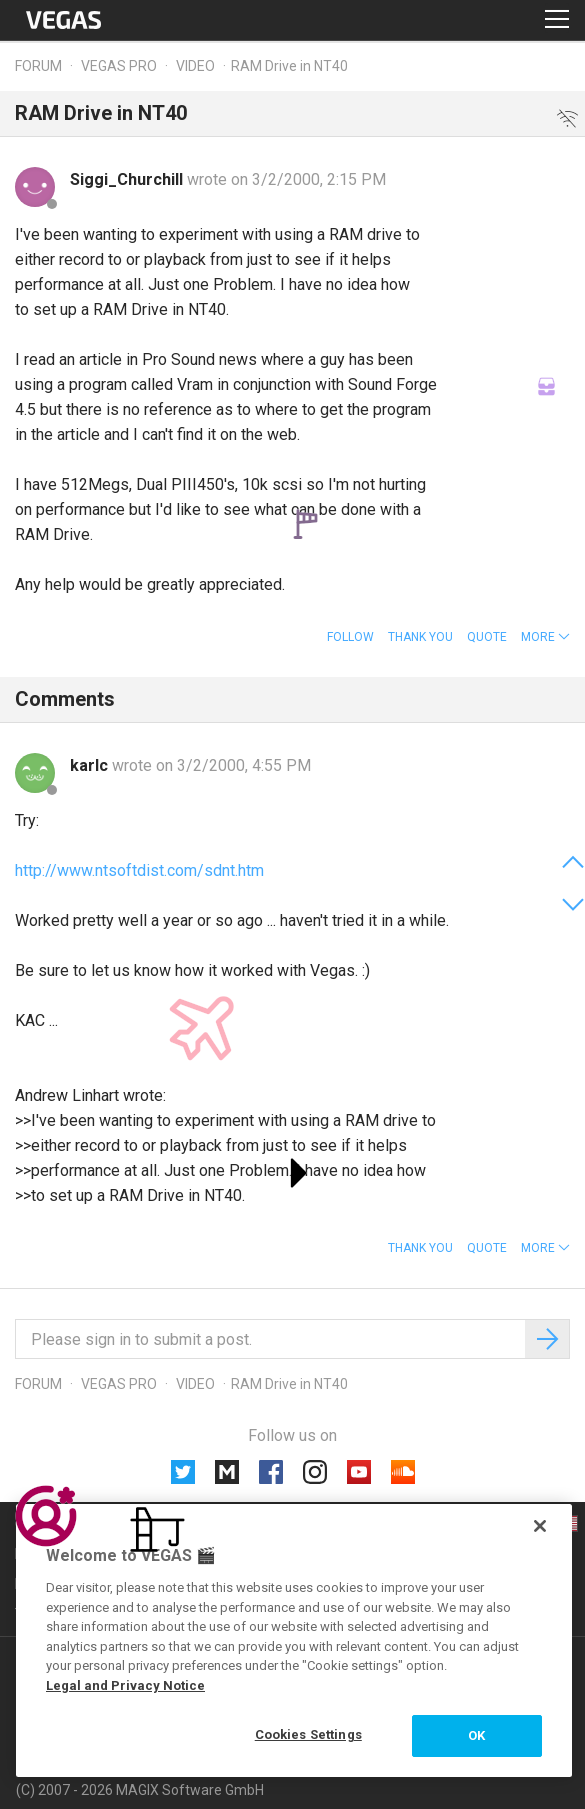 The width and height of the screenshot is (585, 1809). I want to click on play media or start playback, so click(299, 1173).